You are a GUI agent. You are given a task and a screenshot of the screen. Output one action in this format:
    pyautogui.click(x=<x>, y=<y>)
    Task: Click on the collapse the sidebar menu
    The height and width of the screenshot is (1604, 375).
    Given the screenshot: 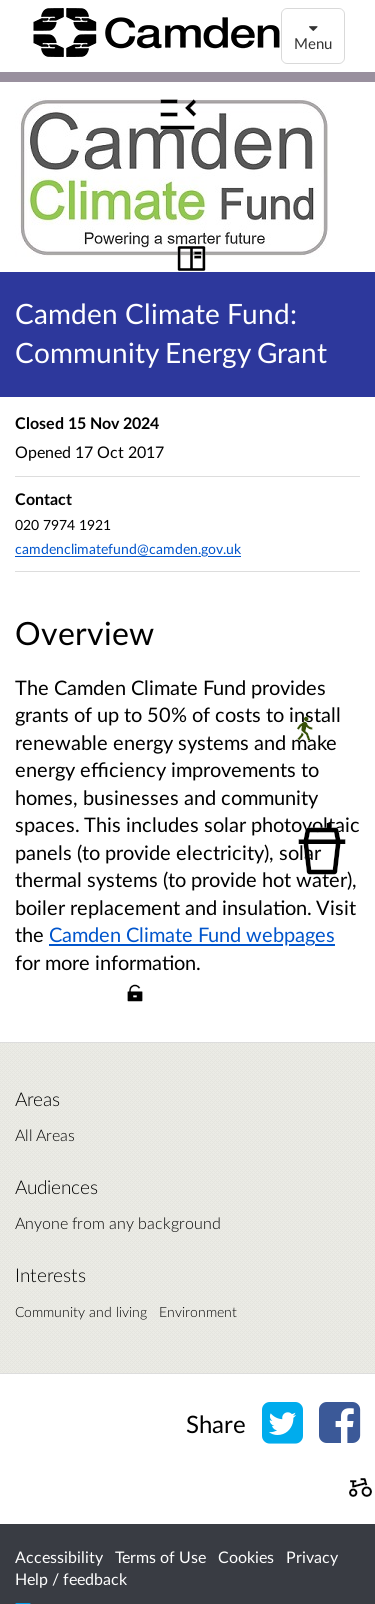 What is the action you would take?
    pyautogui.click(x=177, y=114)
    